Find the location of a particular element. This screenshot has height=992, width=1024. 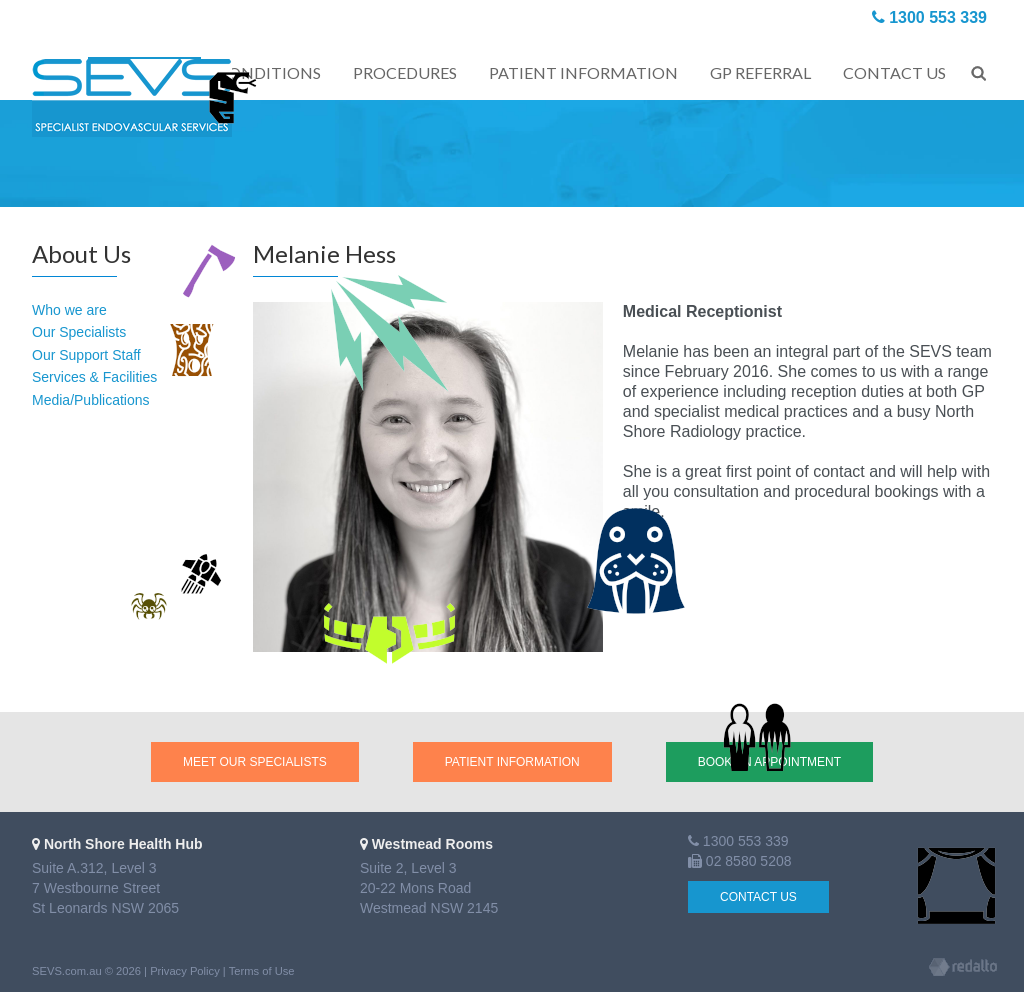

activate jetpack or boost ability is located at coordinates (201, 573).